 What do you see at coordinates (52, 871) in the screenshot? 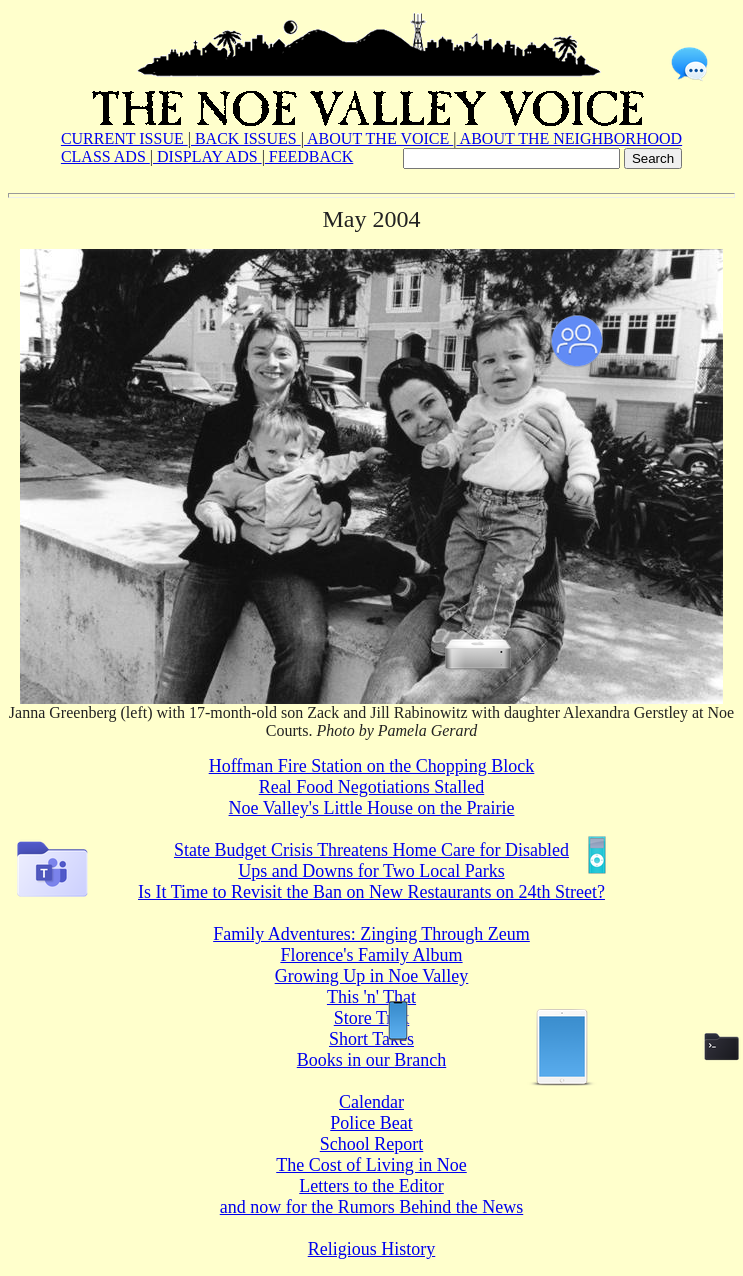
I see `open microsoft teams files folder` at bounding box center [52, 871].